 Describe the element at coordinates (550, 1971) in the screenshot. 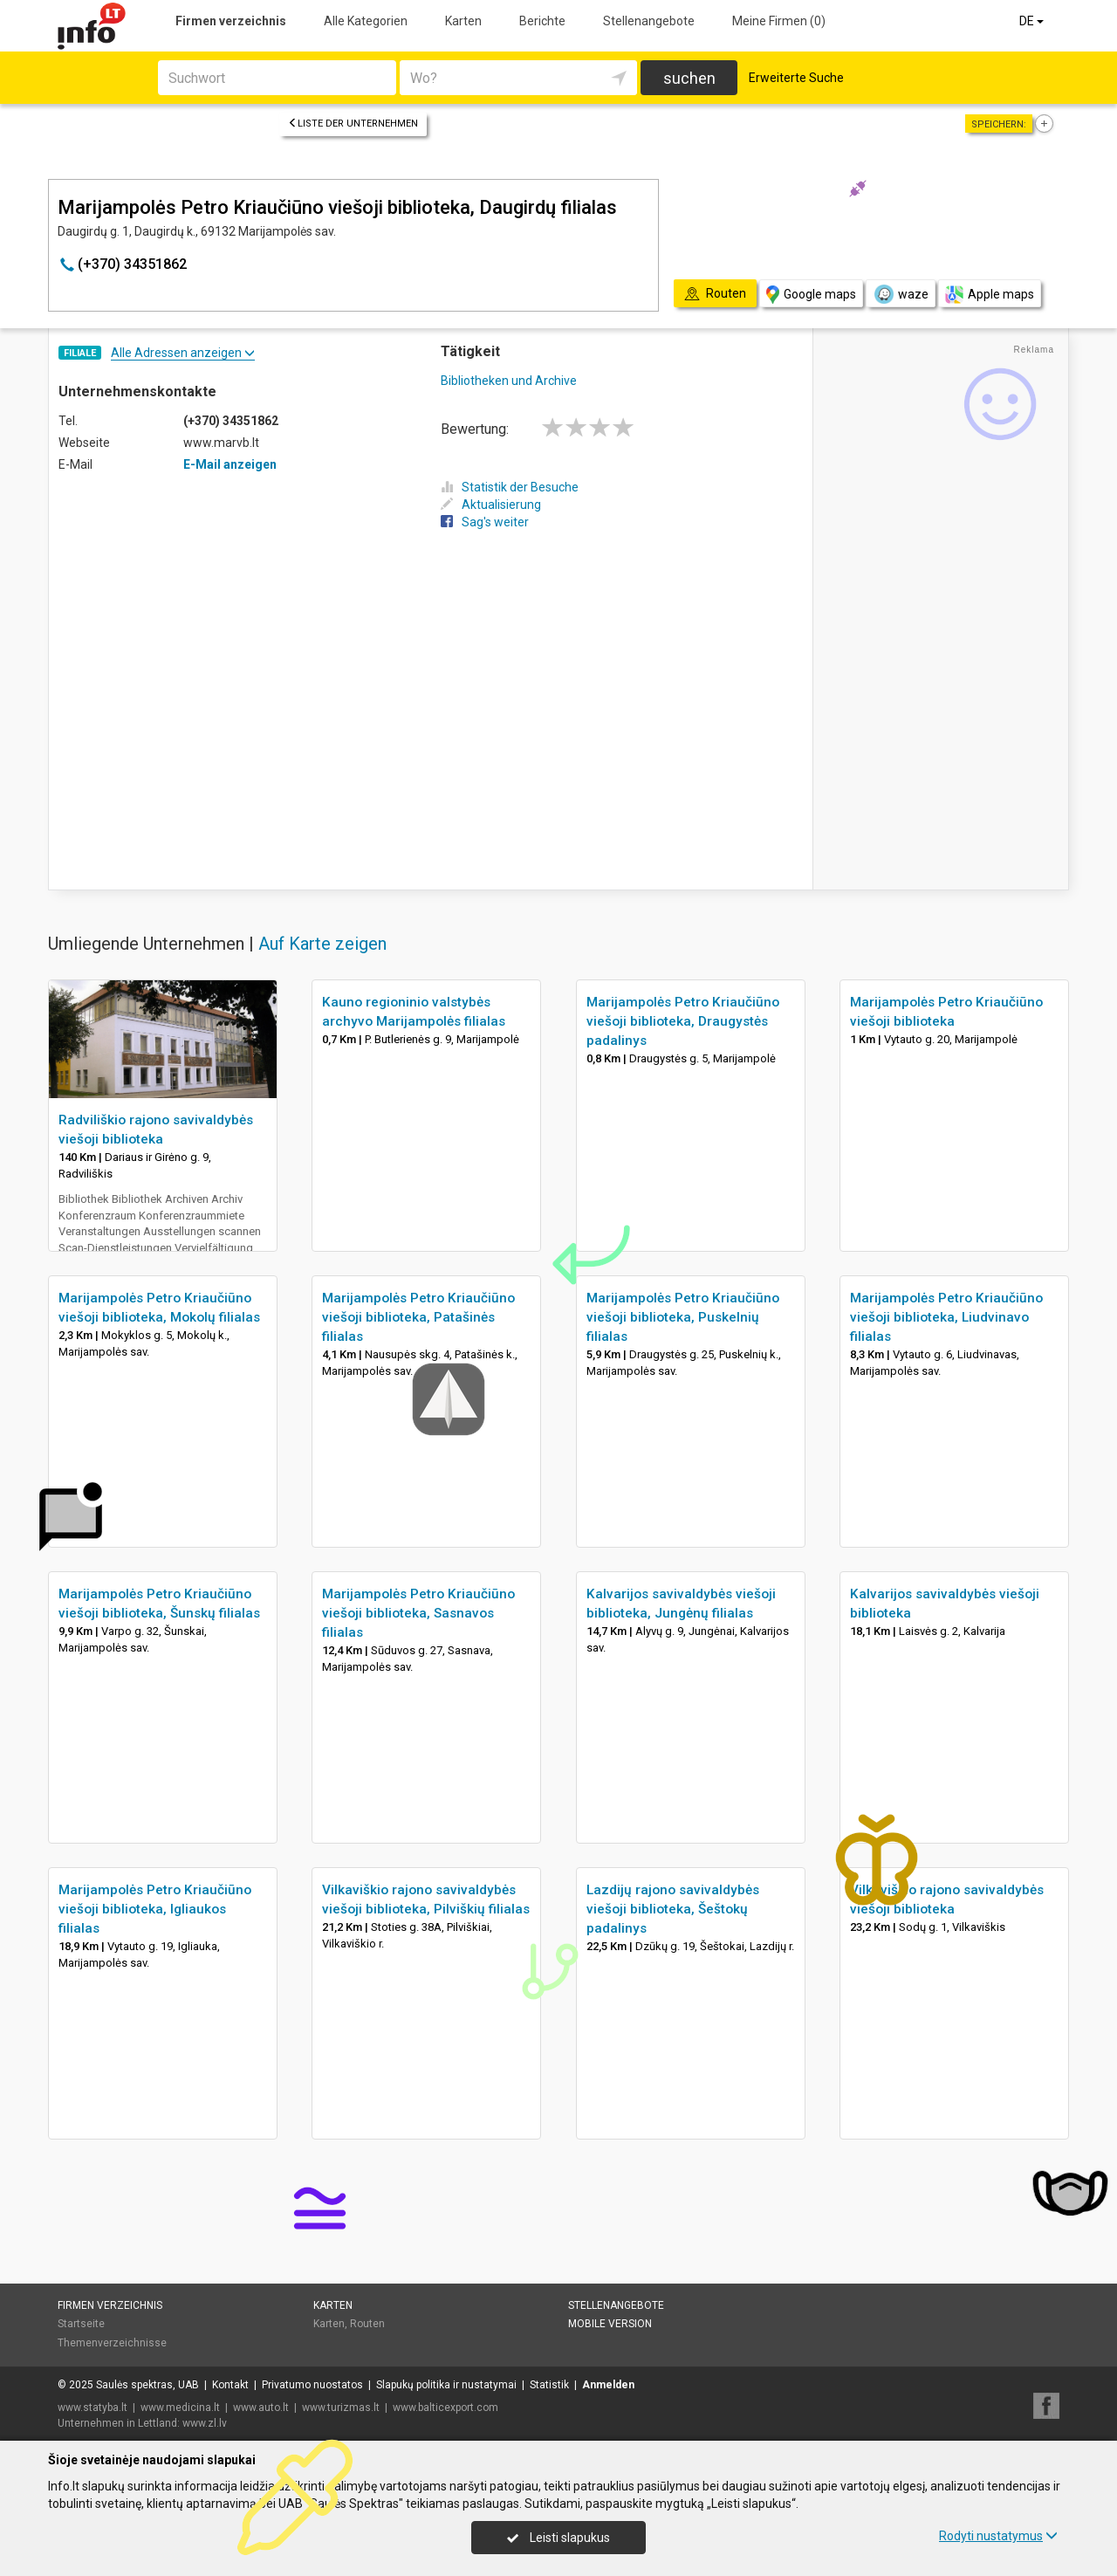

I see `view or manage git branches` at that location.